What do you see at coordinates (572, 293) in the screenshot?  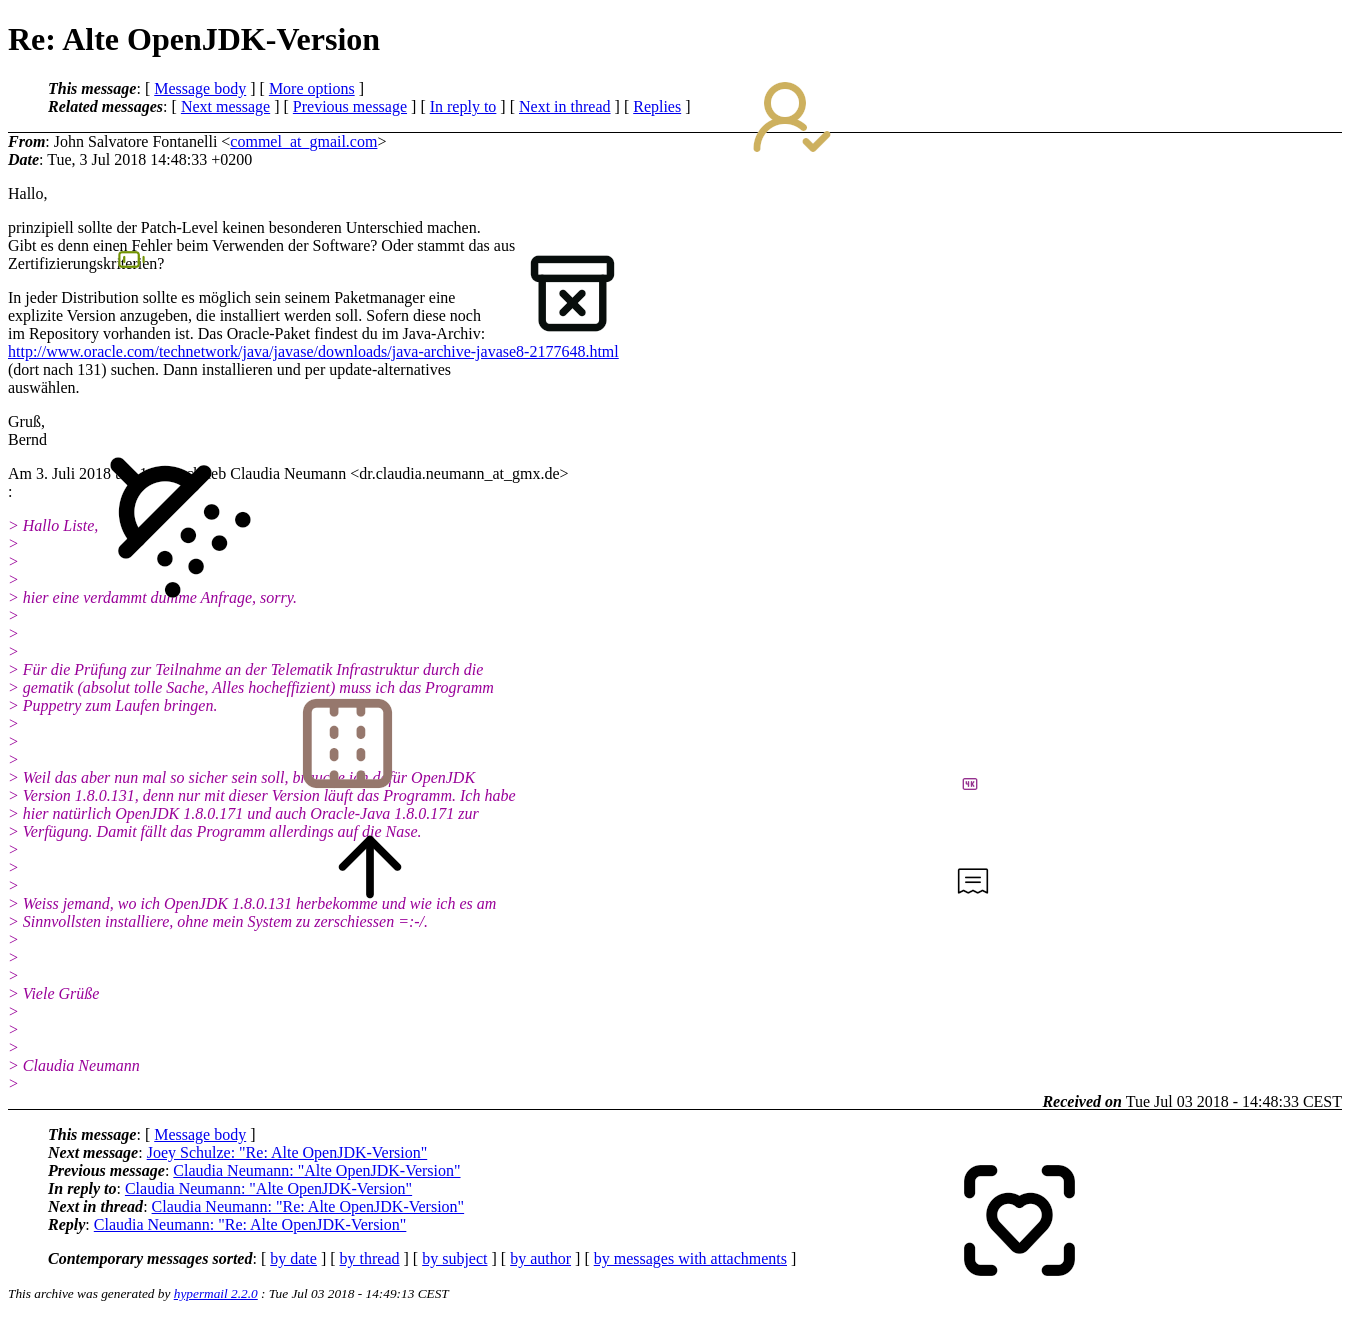 I see `remove item from archive` at bounding box center [572, 293].